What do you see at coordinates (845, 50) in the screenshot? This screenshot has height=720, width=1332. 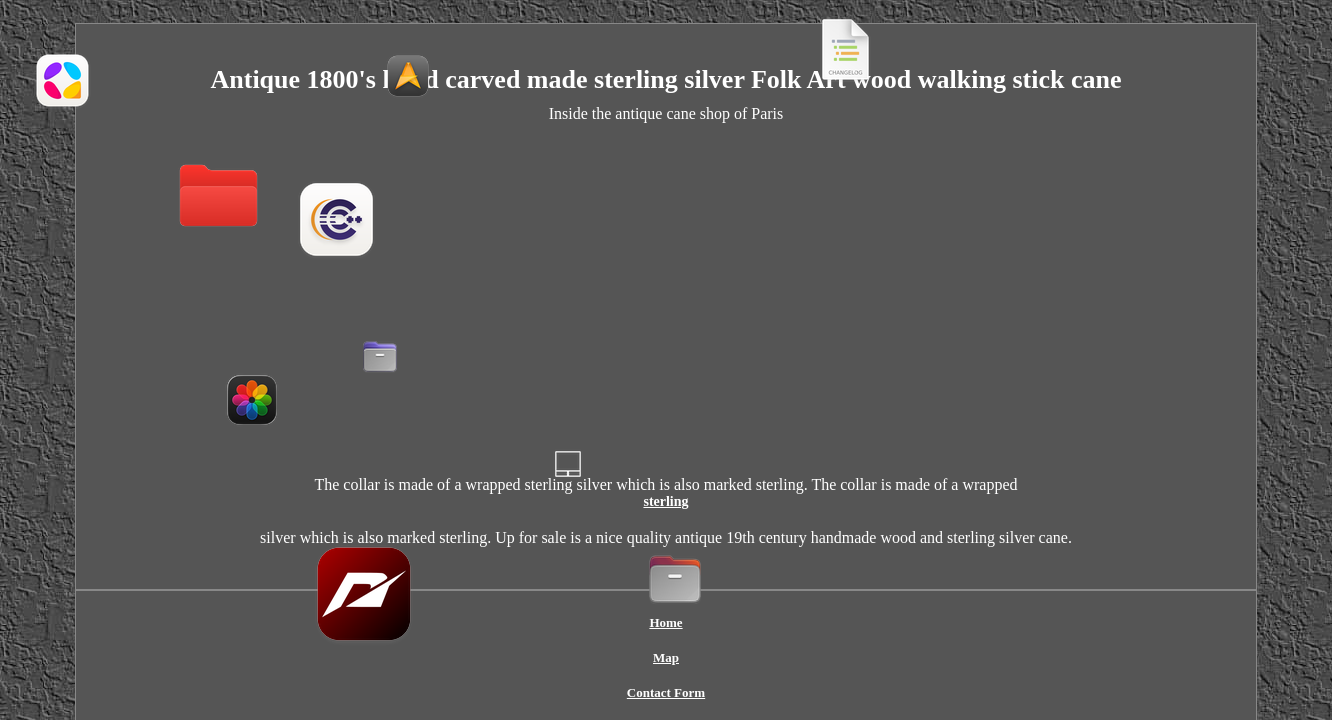 I see `changelog text file` at bounding box center [845, 50].